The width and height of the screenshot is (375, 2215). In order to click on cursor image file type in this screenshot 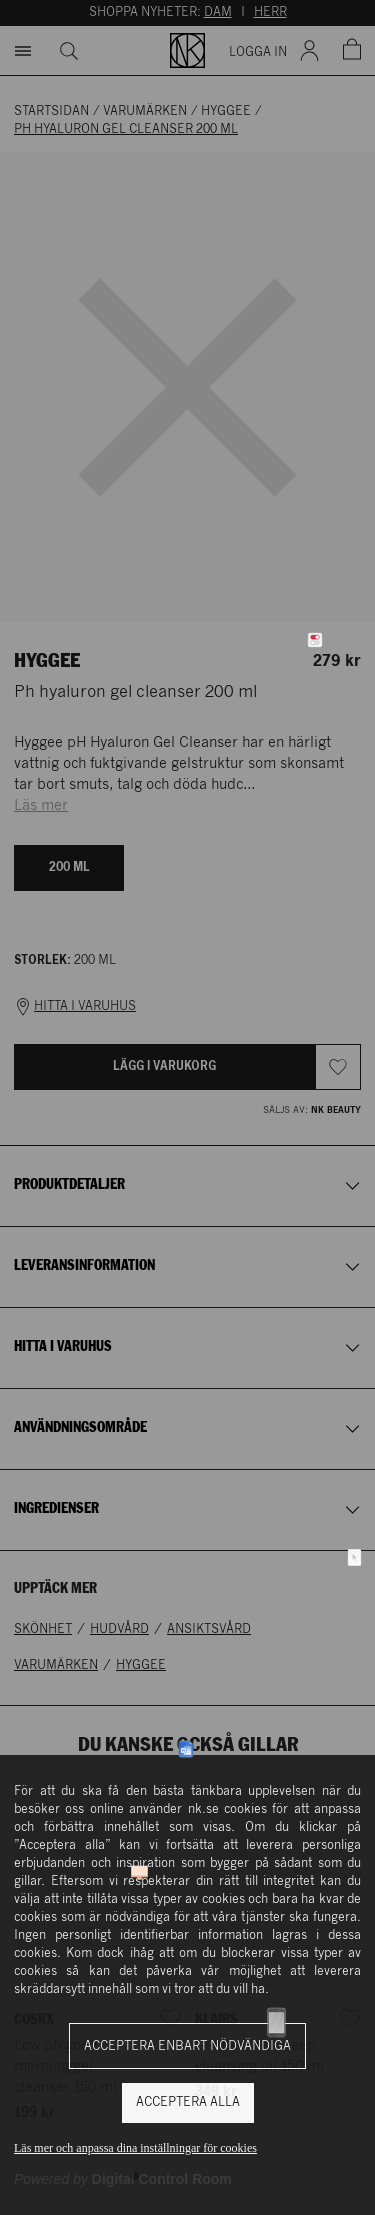, I will do `click(354, 1557)`.